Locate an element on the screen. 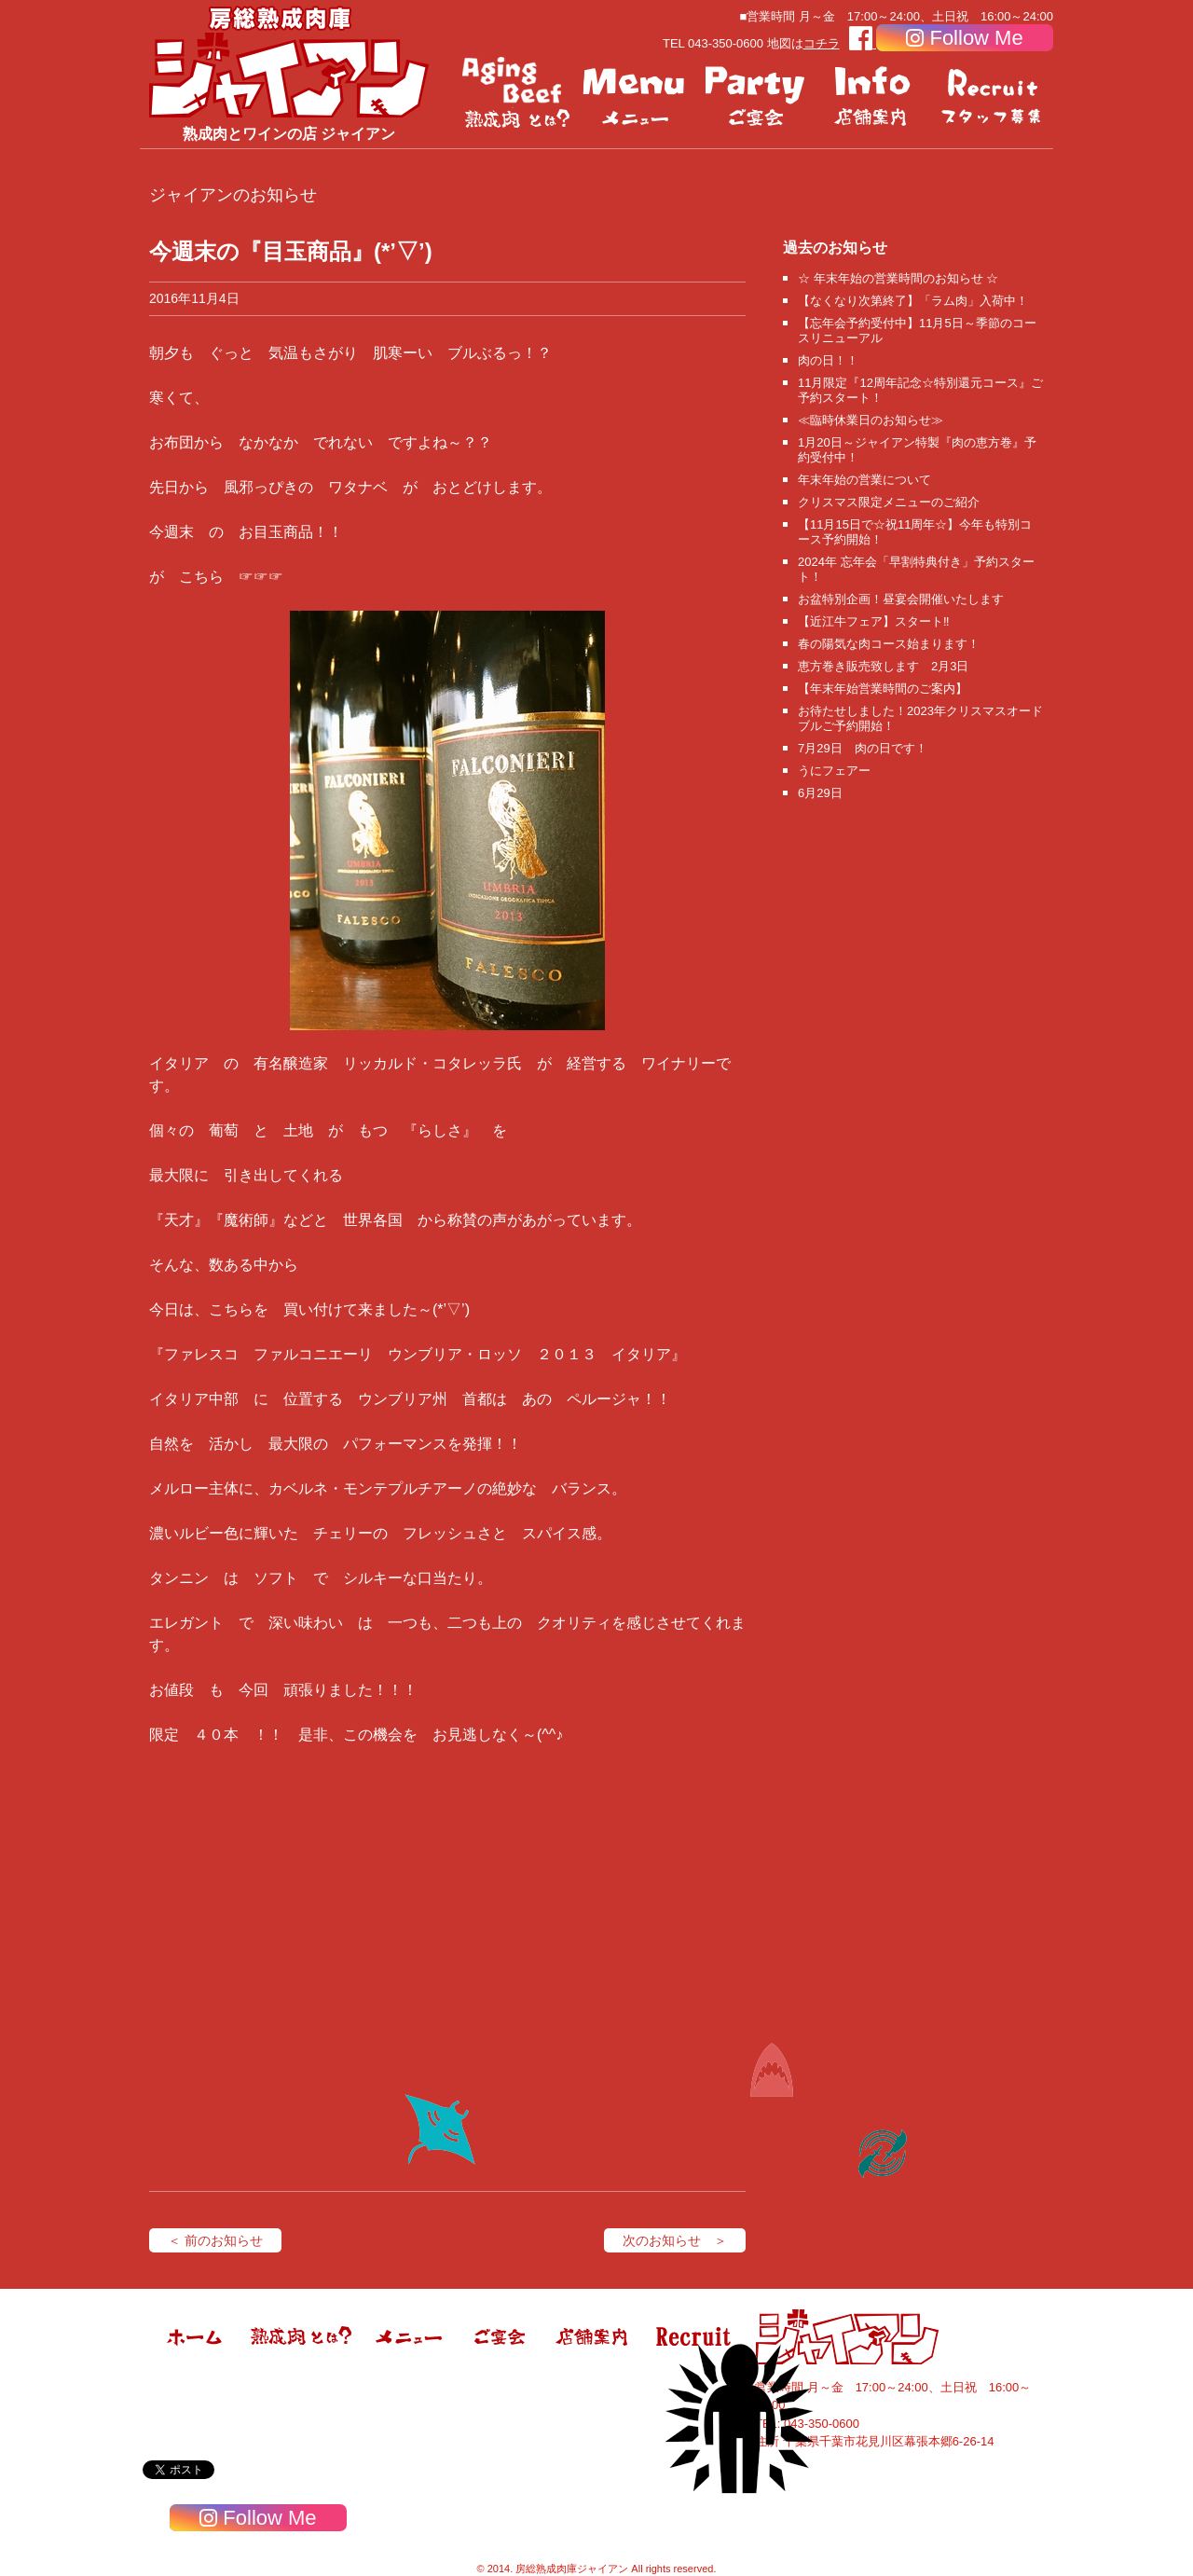 This screenshot has width=1193, height=2576. shark or dangerous creature indicator in a game is located at coordinates (772, 2070).